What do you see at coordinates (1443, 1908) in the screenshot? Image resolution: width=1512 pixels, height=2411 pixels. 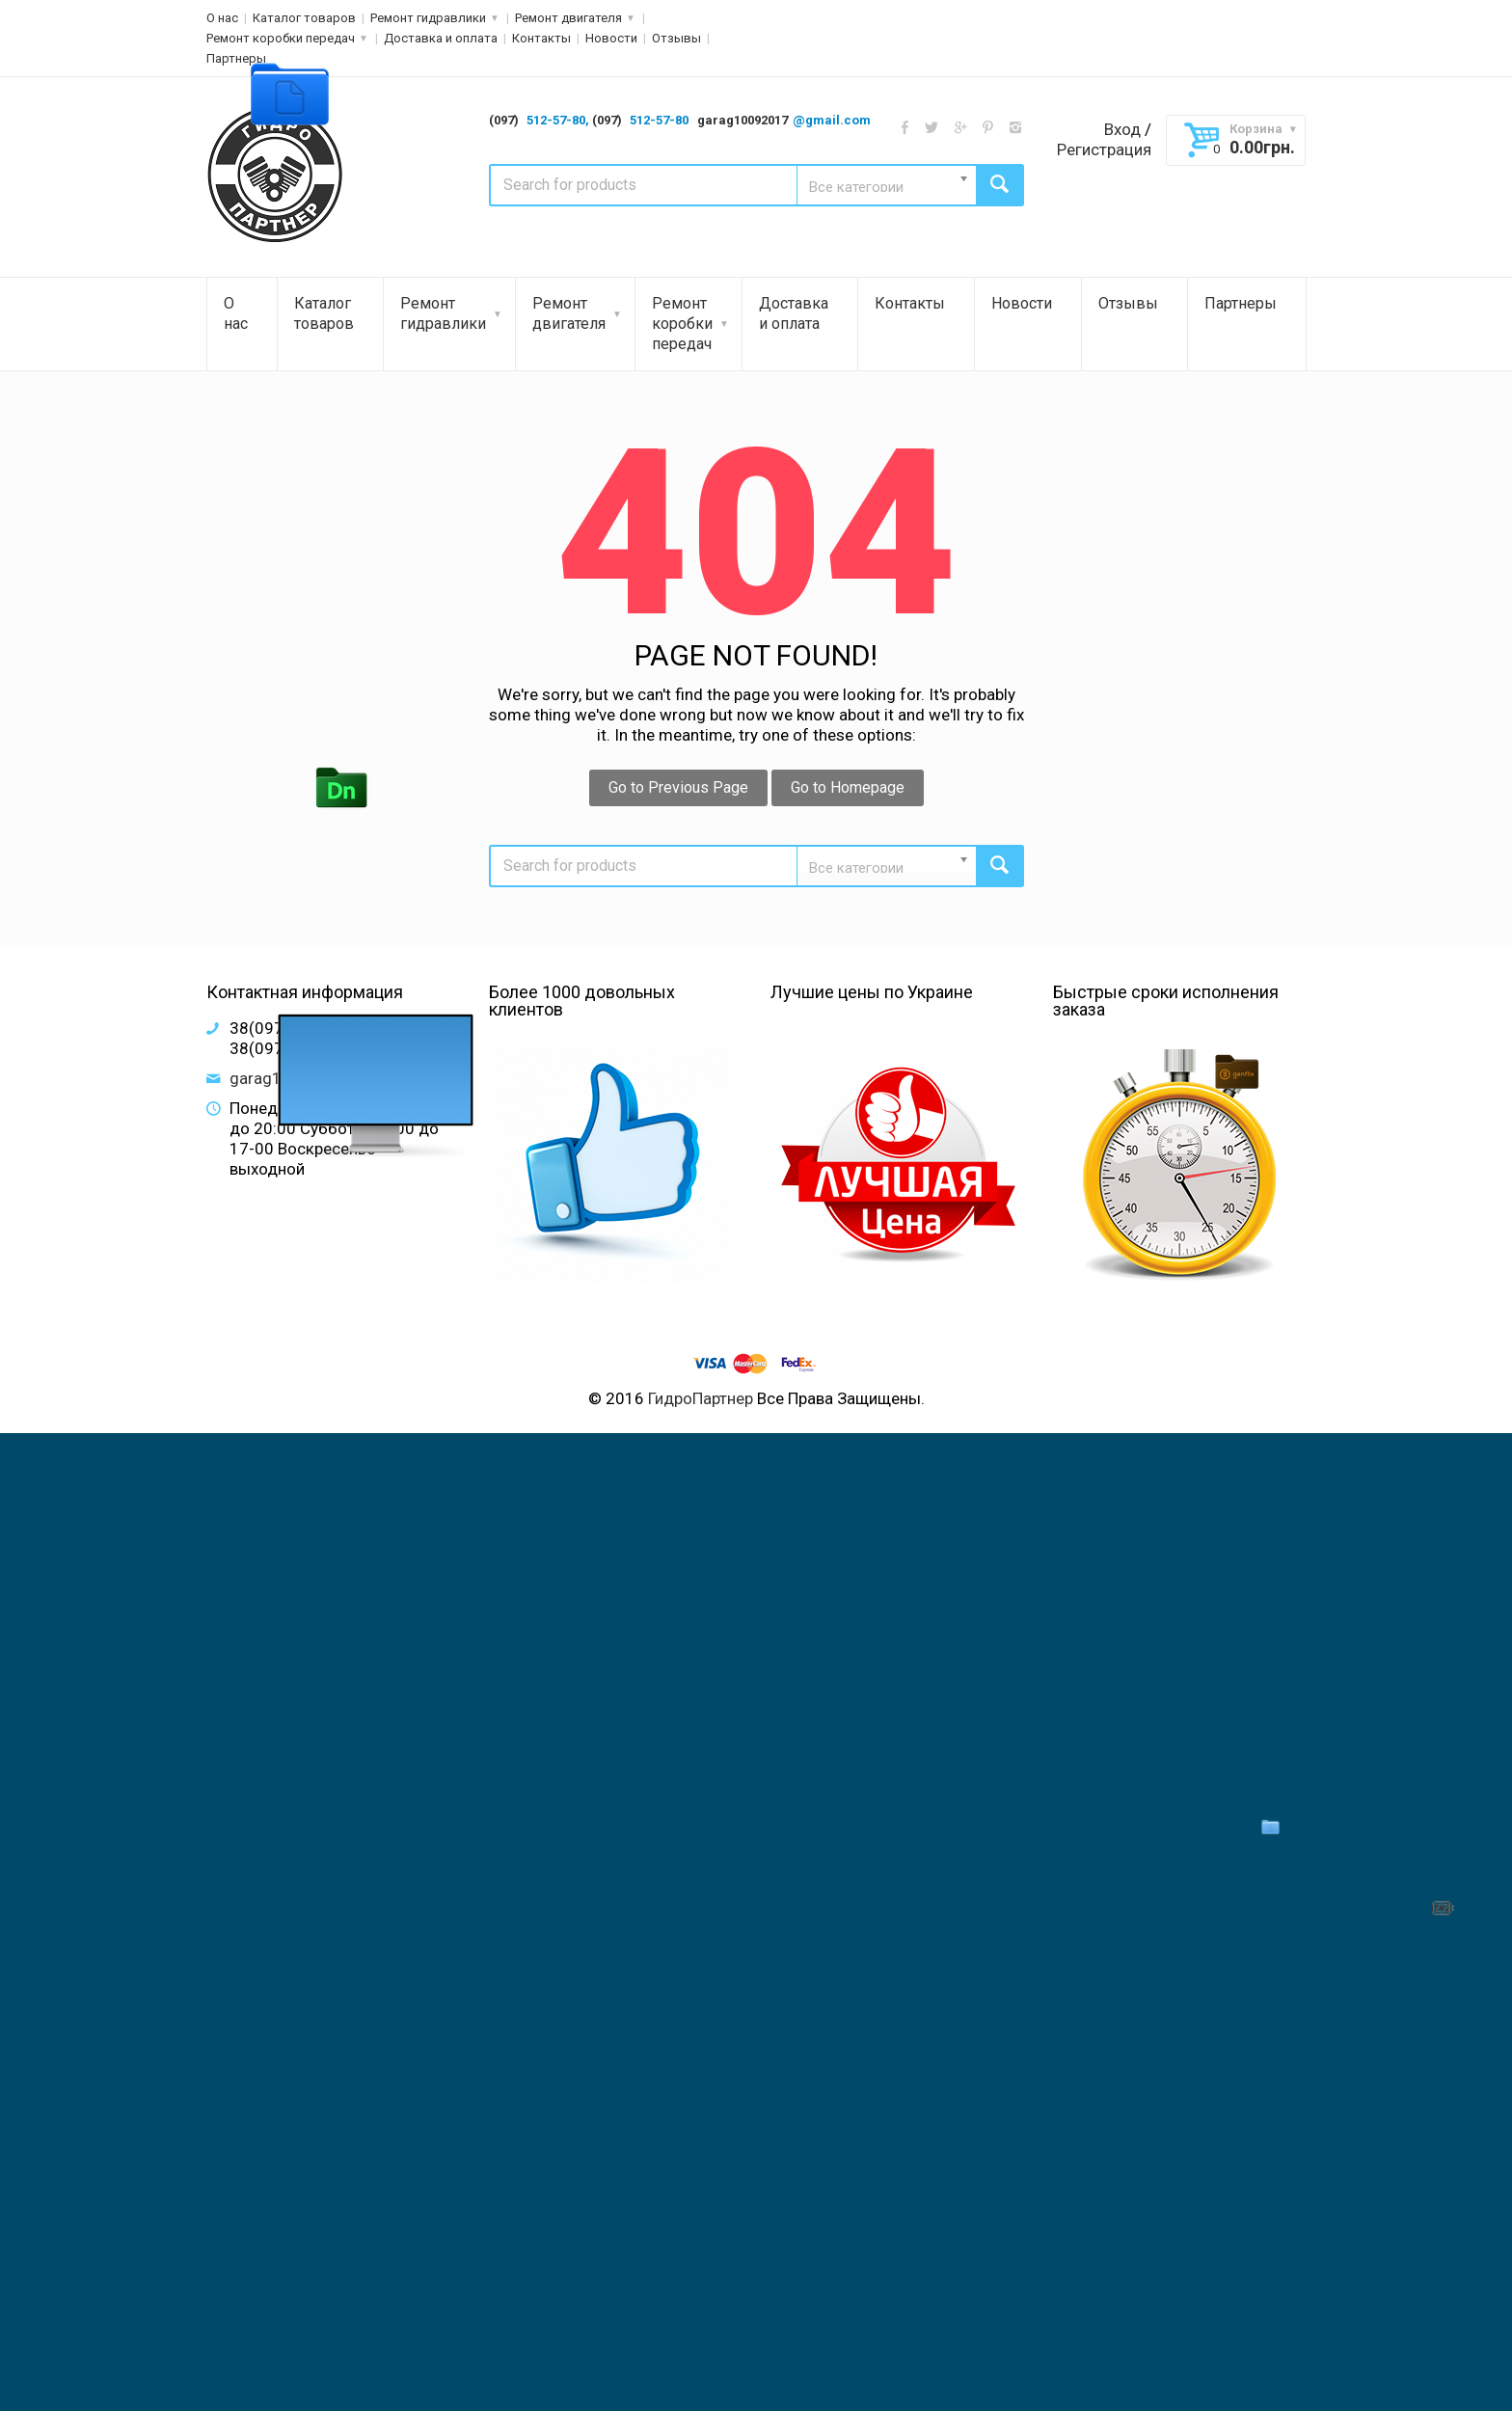 I see `indicates device is charging or connected to power` at bounding box center [1443, 1908].